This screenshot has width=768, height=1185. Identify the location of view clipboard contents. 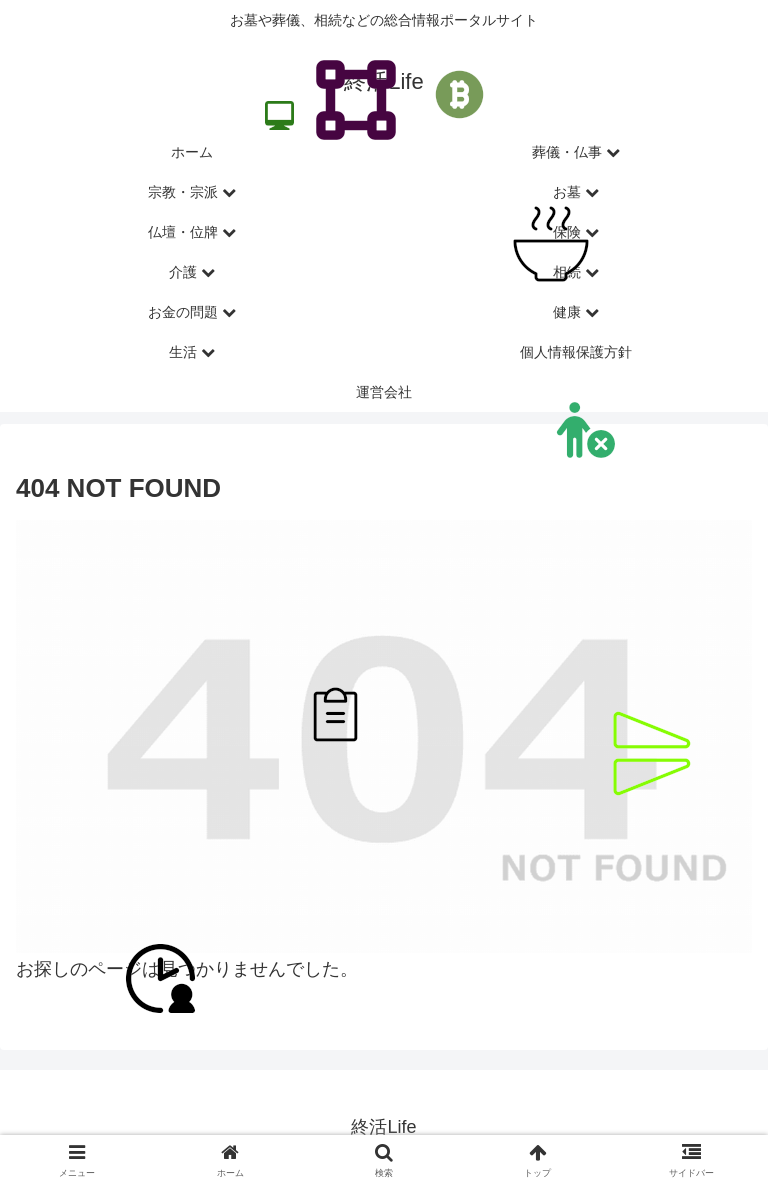
(335, 715).